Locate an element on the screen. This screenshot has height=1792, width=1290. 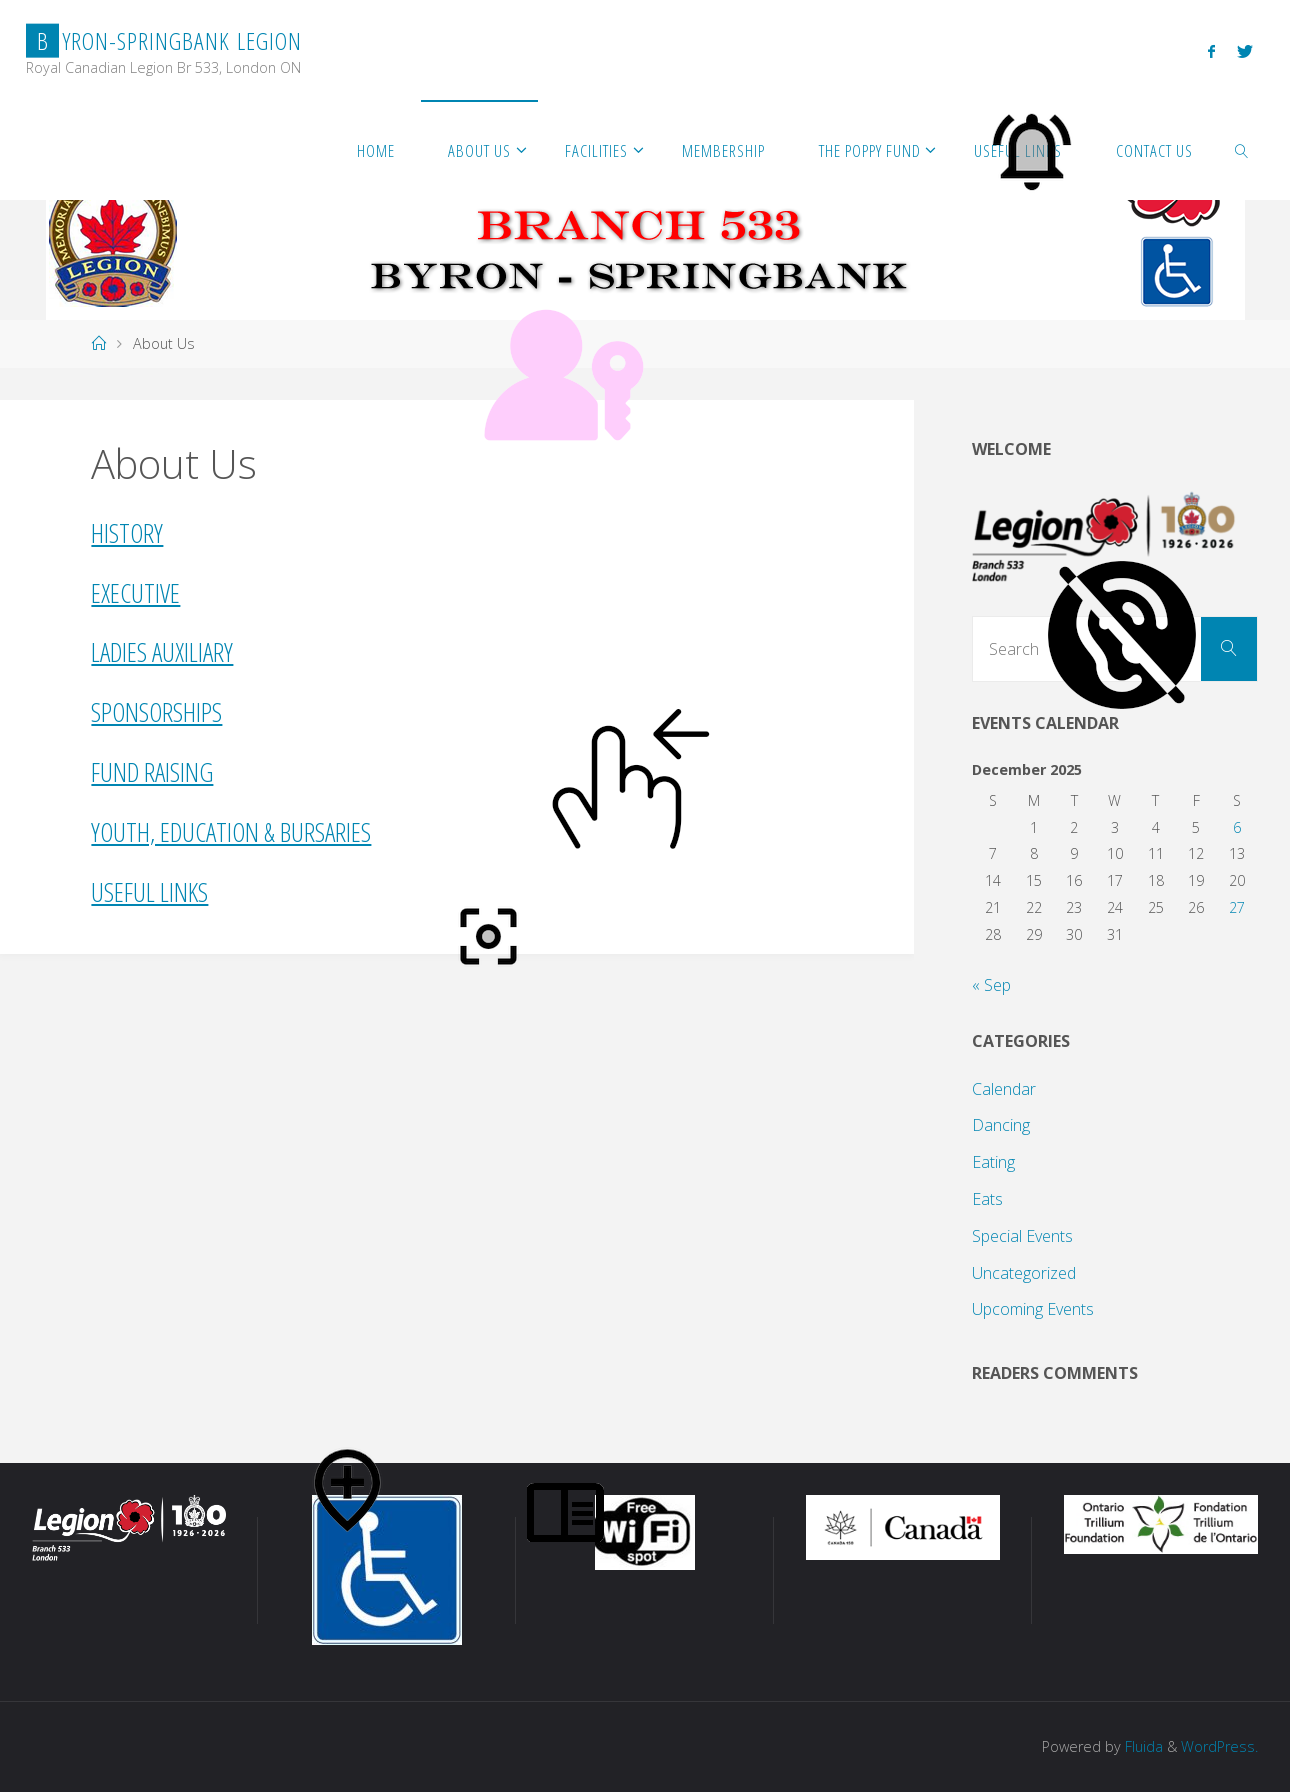
center focus on camera viewfinder is located at coordinates (488, 936).